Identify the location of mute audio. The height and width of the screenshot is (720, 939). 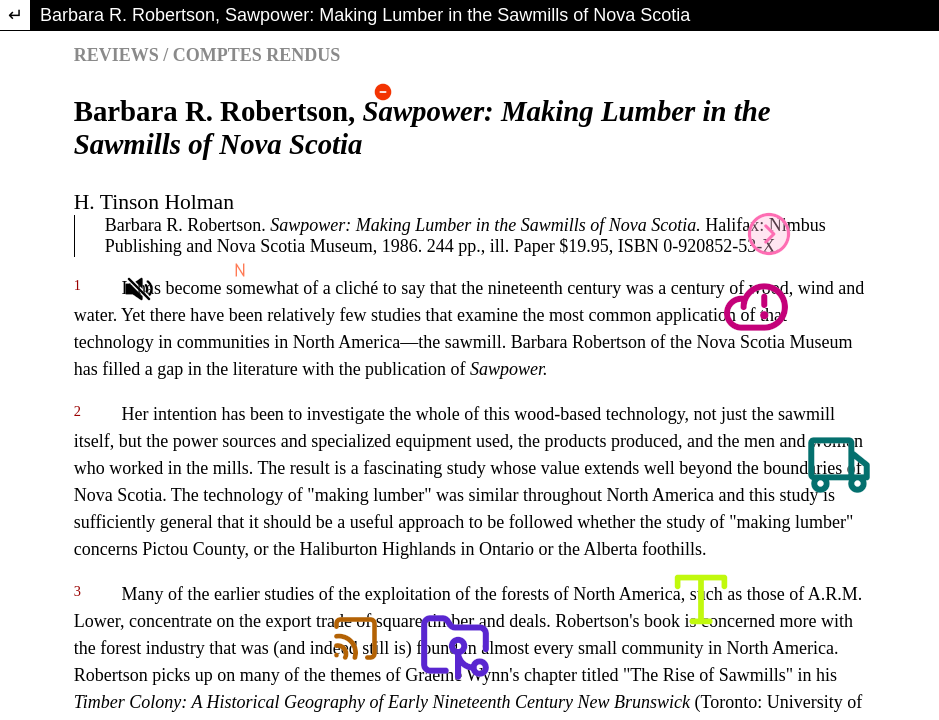
(139, 289).